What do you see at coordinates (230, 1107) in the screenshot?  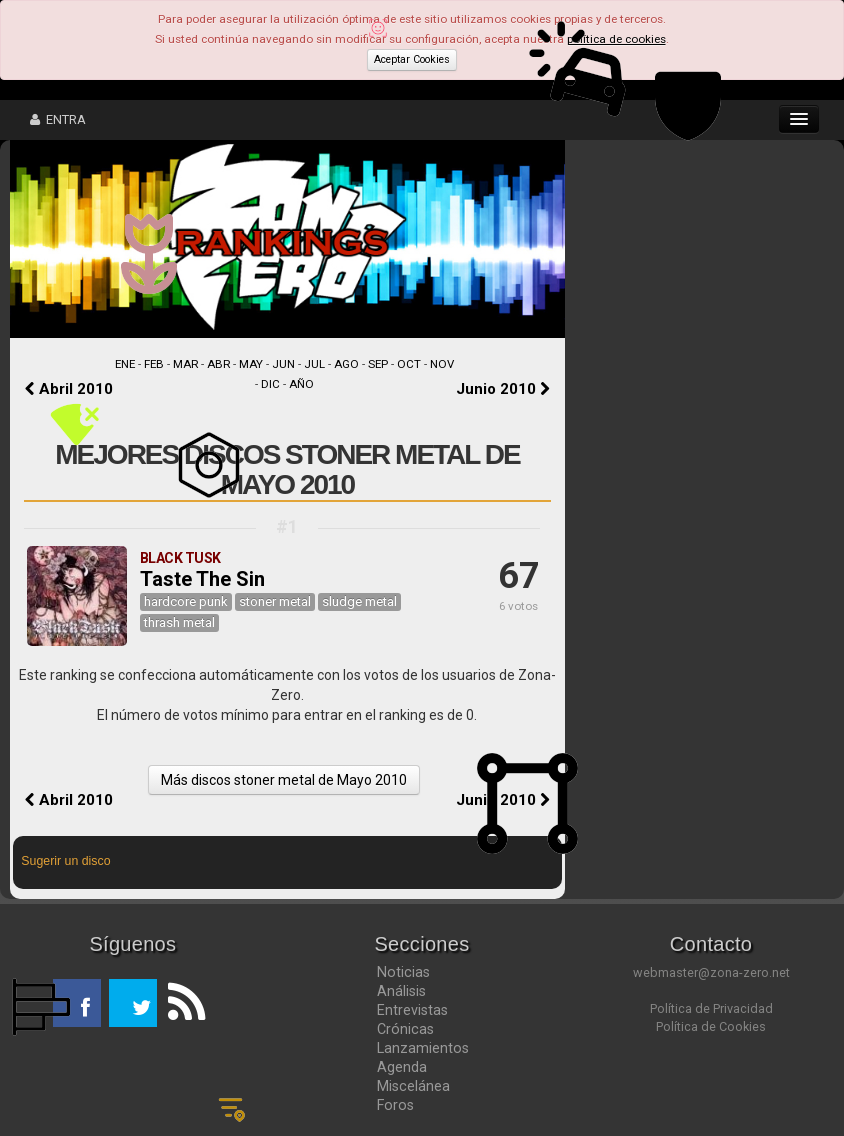 I see `filter results by location` at bounding box center [230, 1107].